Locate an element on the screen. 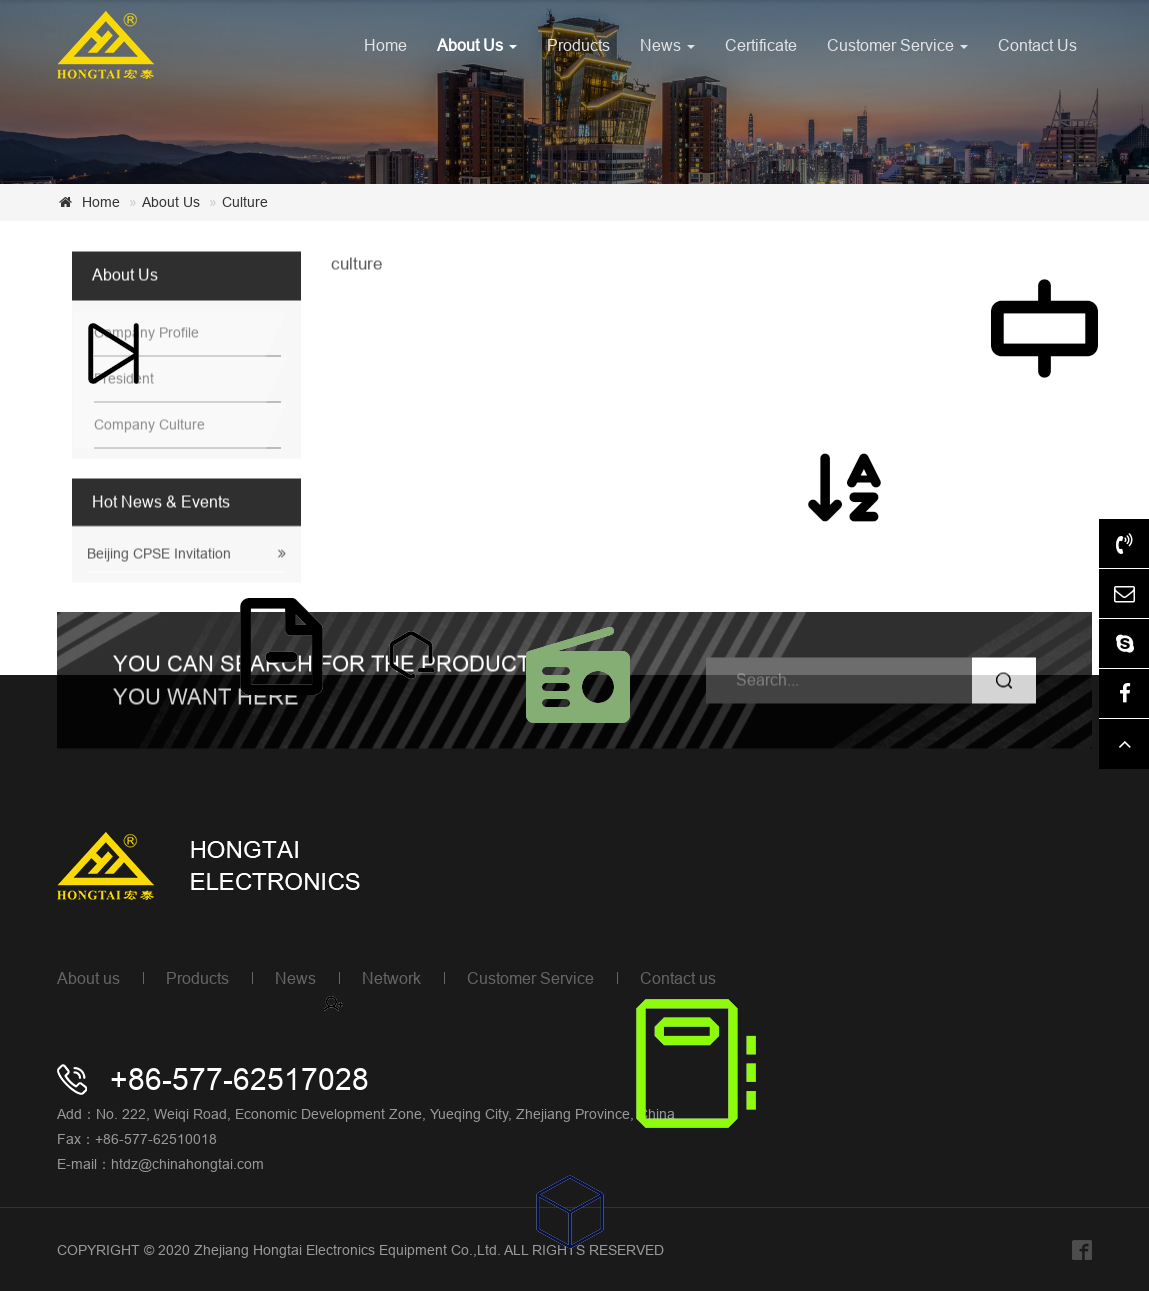 This screenshot has height=1291, width=1149. remove item from a group or collection is located at coordinates (411, 655).